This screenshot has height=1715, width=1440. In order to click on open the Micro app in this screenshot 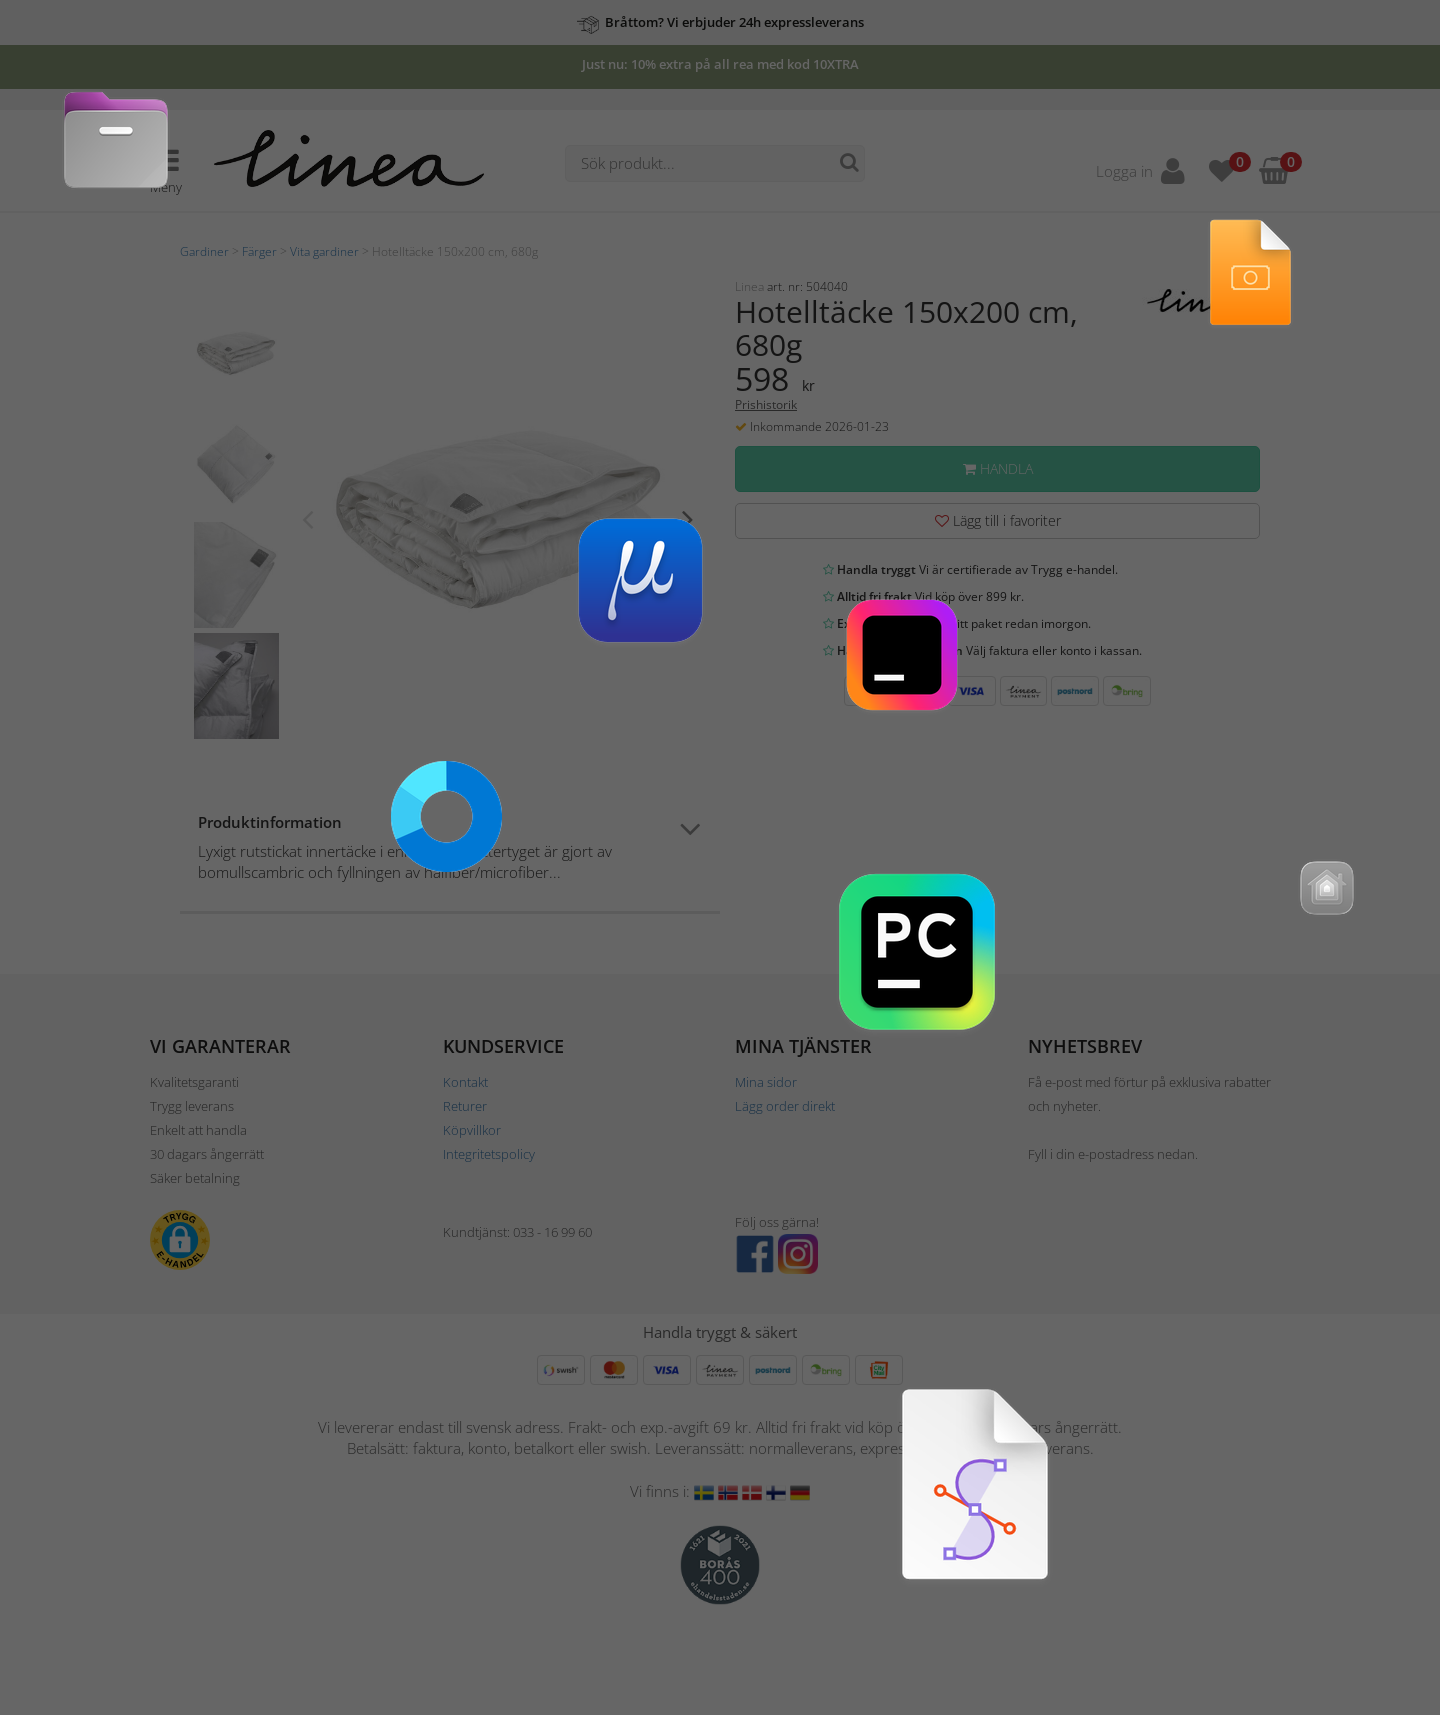, I will do `click(640, 580)`.